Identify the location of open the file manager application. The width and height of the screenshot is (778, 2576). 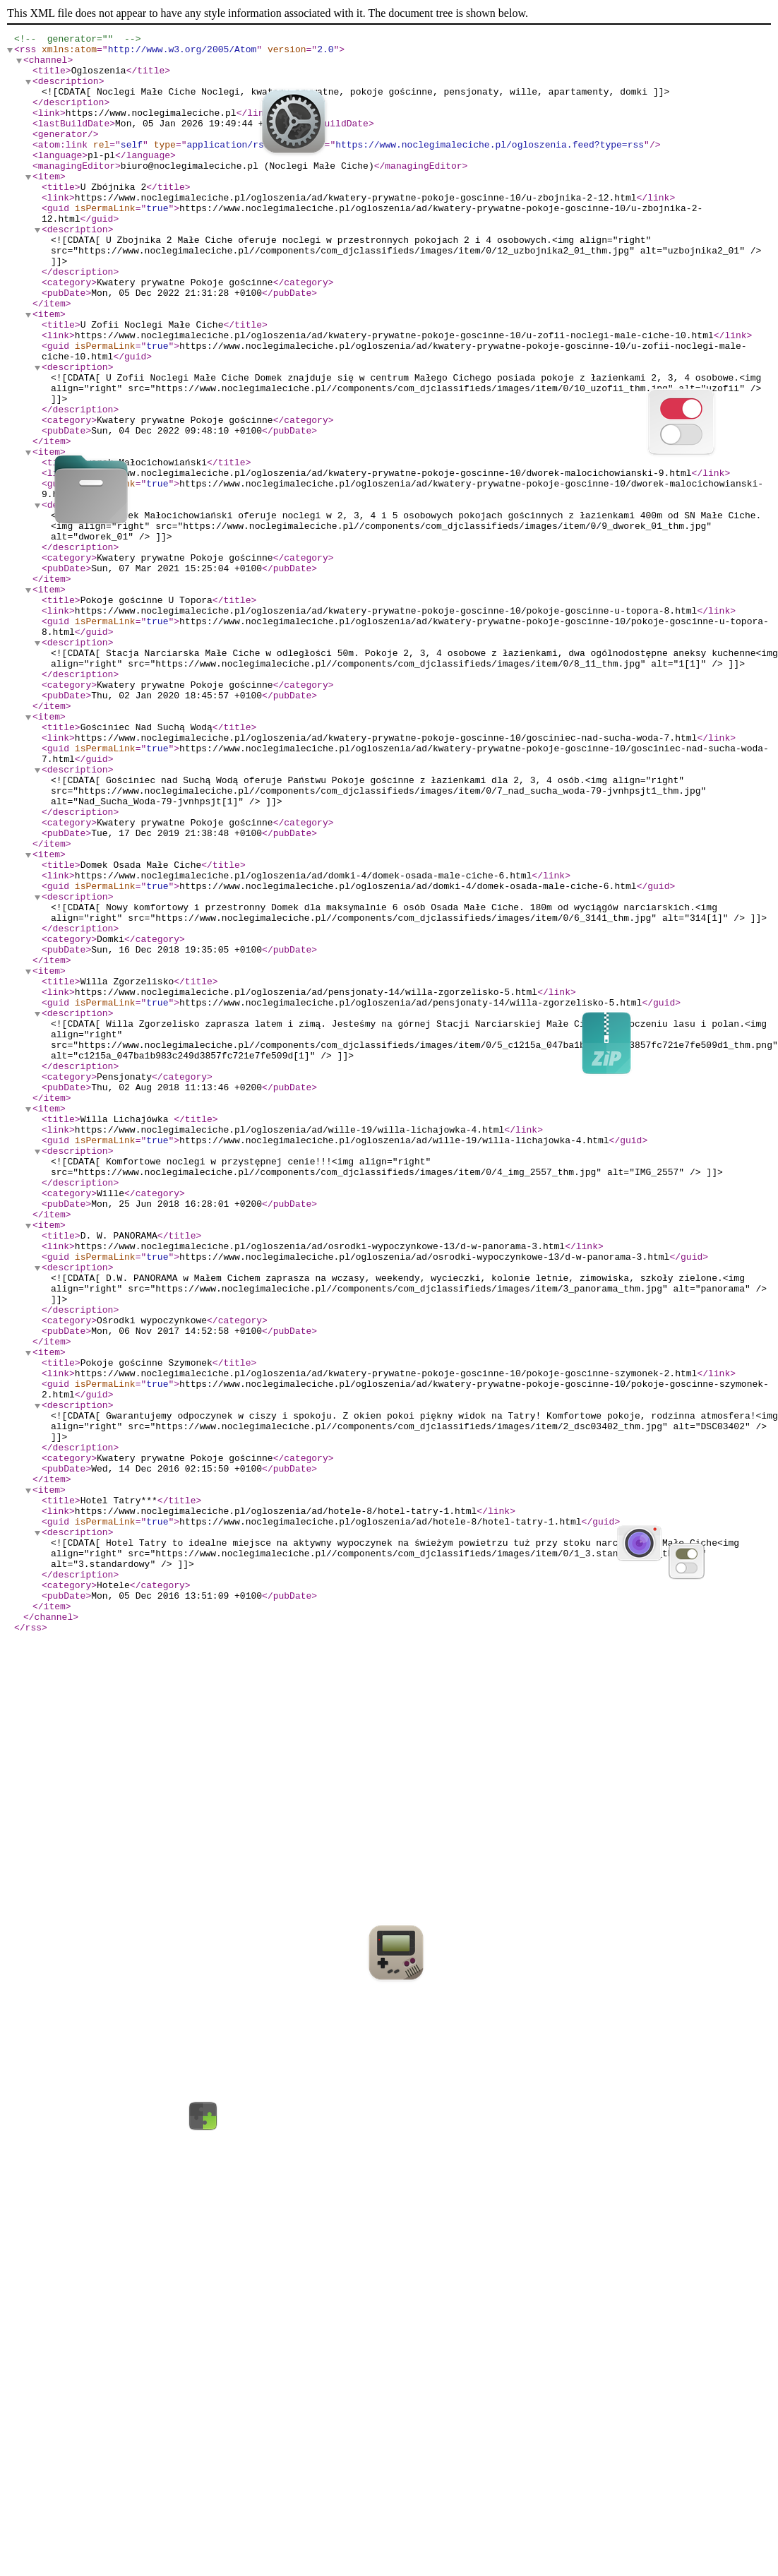
(91, 489).